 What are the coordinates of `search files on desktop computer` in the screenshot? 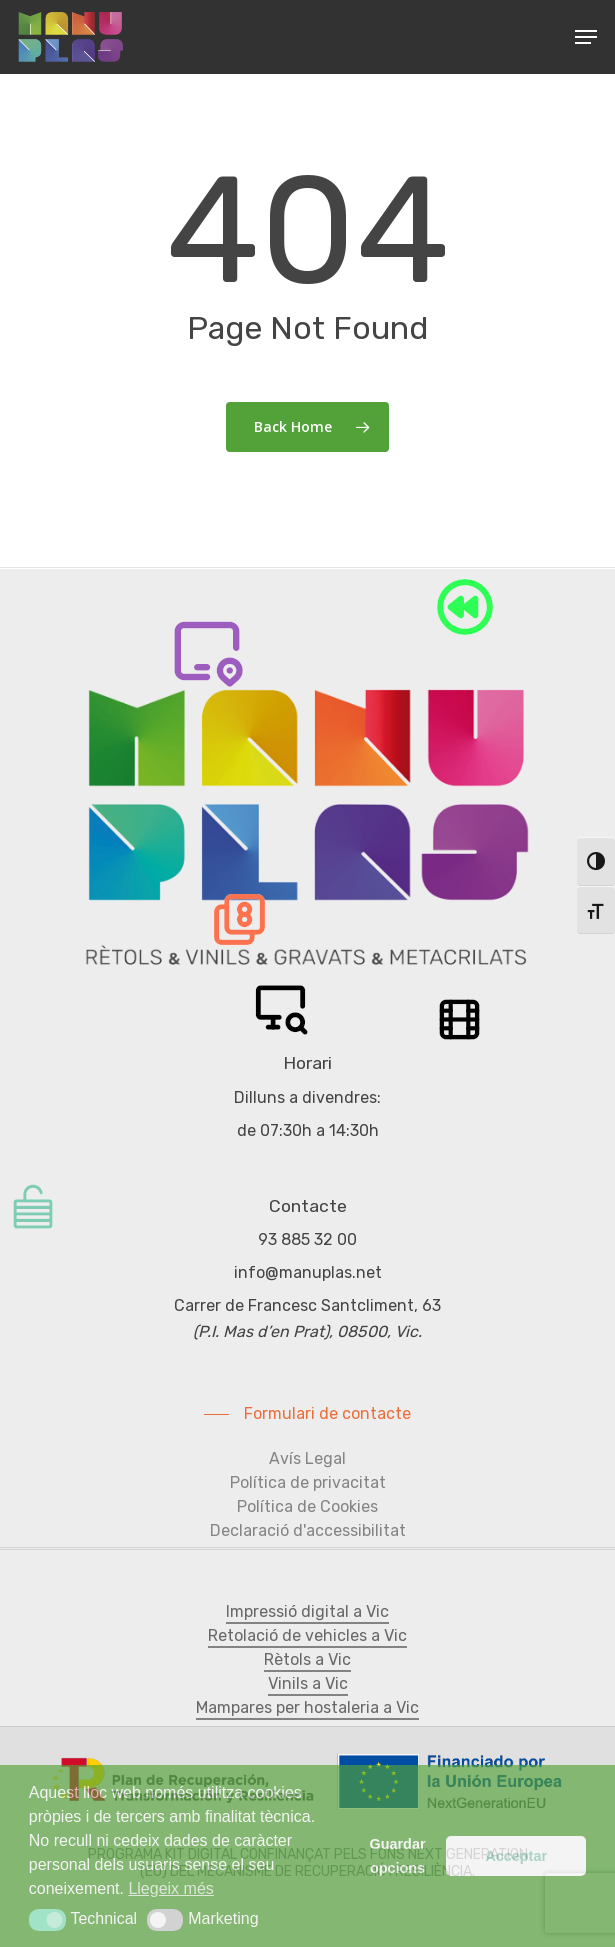 It's located at (280, 1007).